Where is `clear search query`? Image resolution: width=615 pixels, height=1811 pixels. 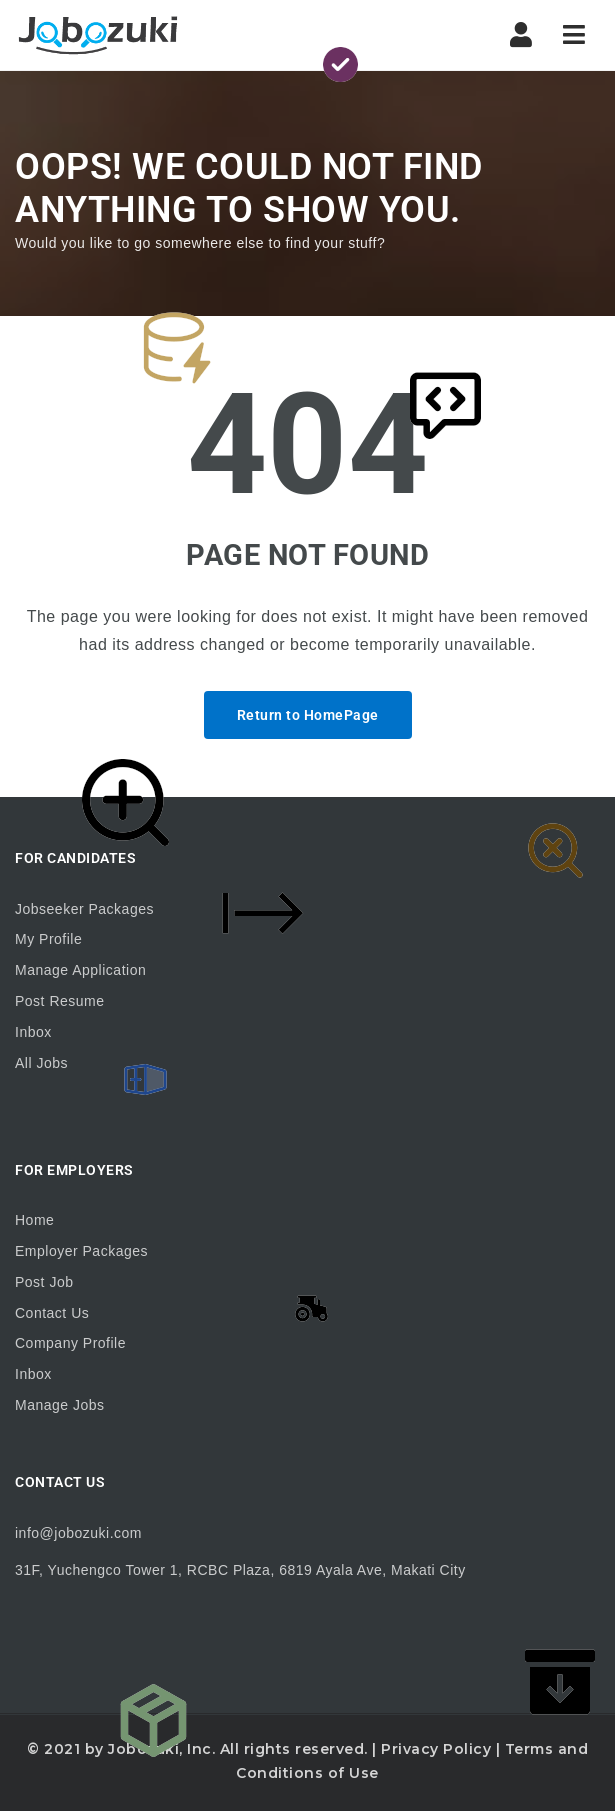
clear search query is located at coordinates (555, 850).